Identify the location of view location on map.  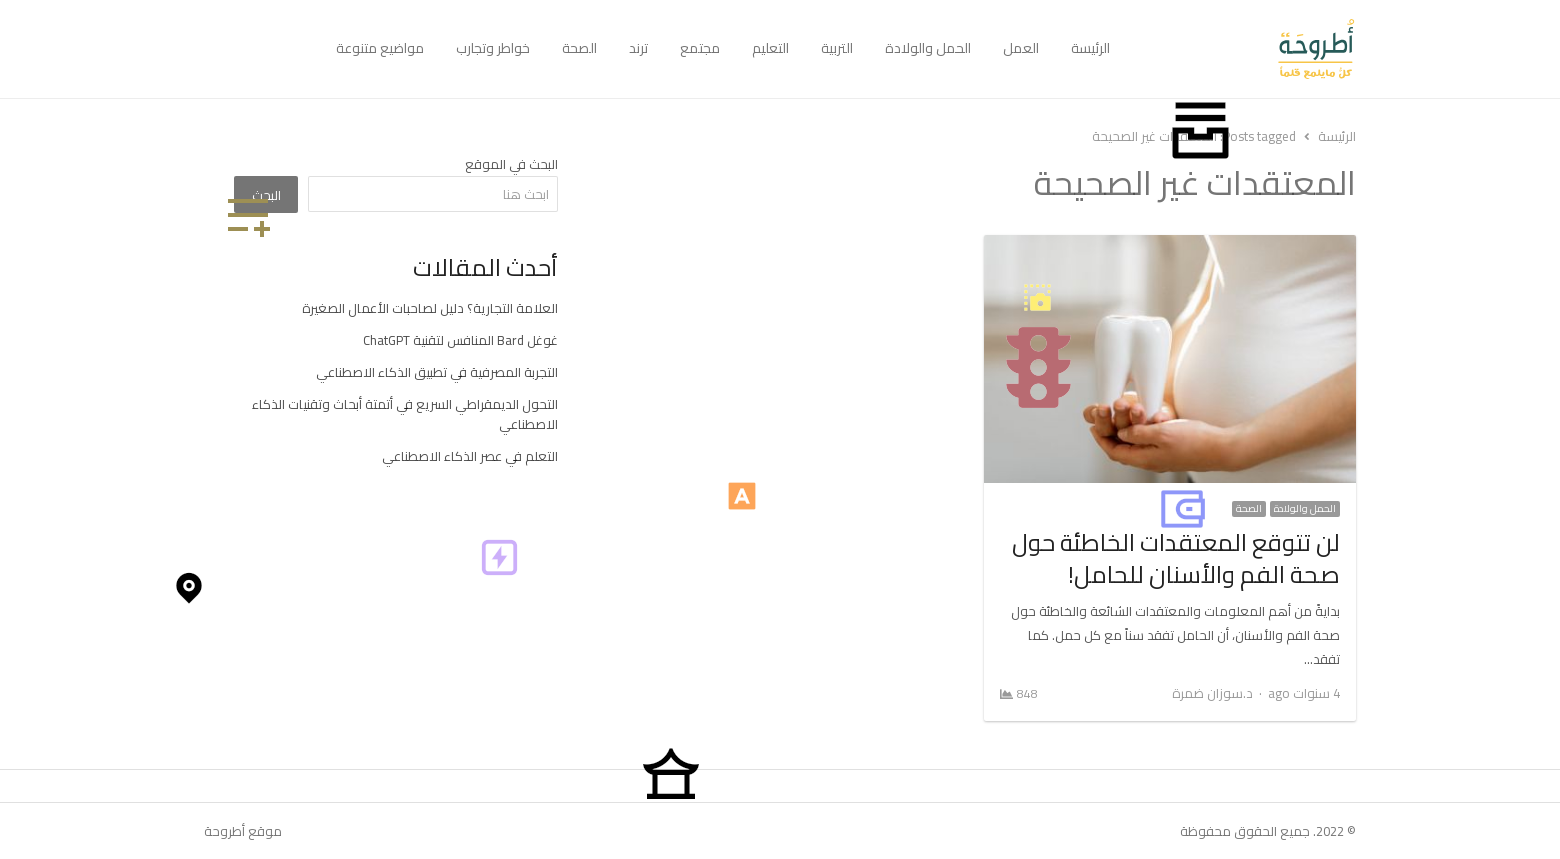
(189, 587).